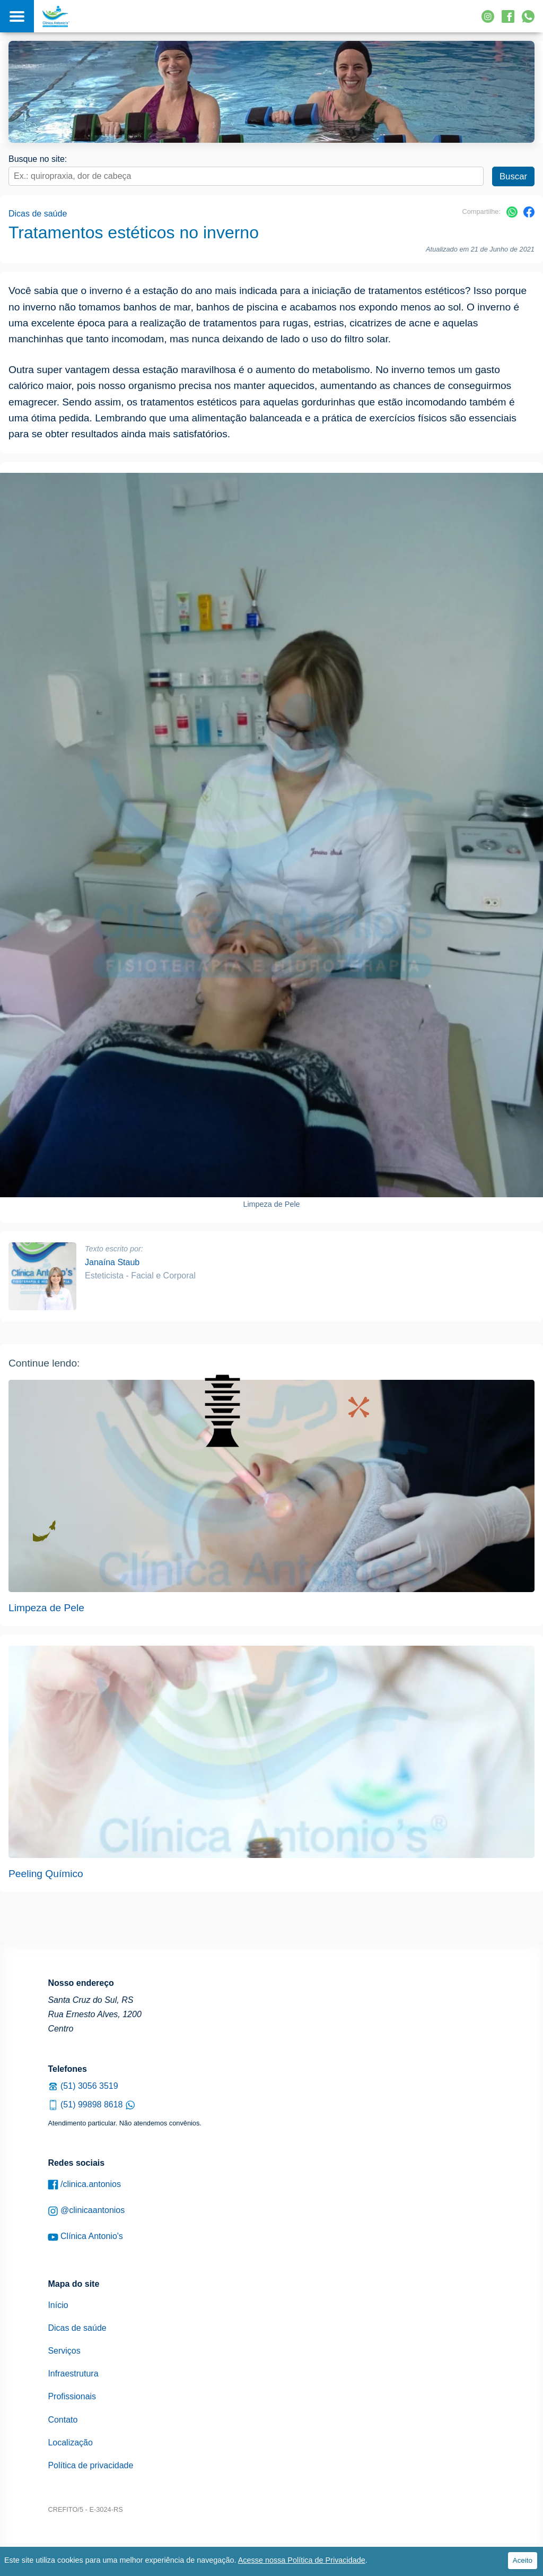 The width and height of the screenshot is (543, 2576). What do you see at coordinates (44, 1530) in the screenshot?
I see `launch or deploy an application` at bounding box center [44, 1530].